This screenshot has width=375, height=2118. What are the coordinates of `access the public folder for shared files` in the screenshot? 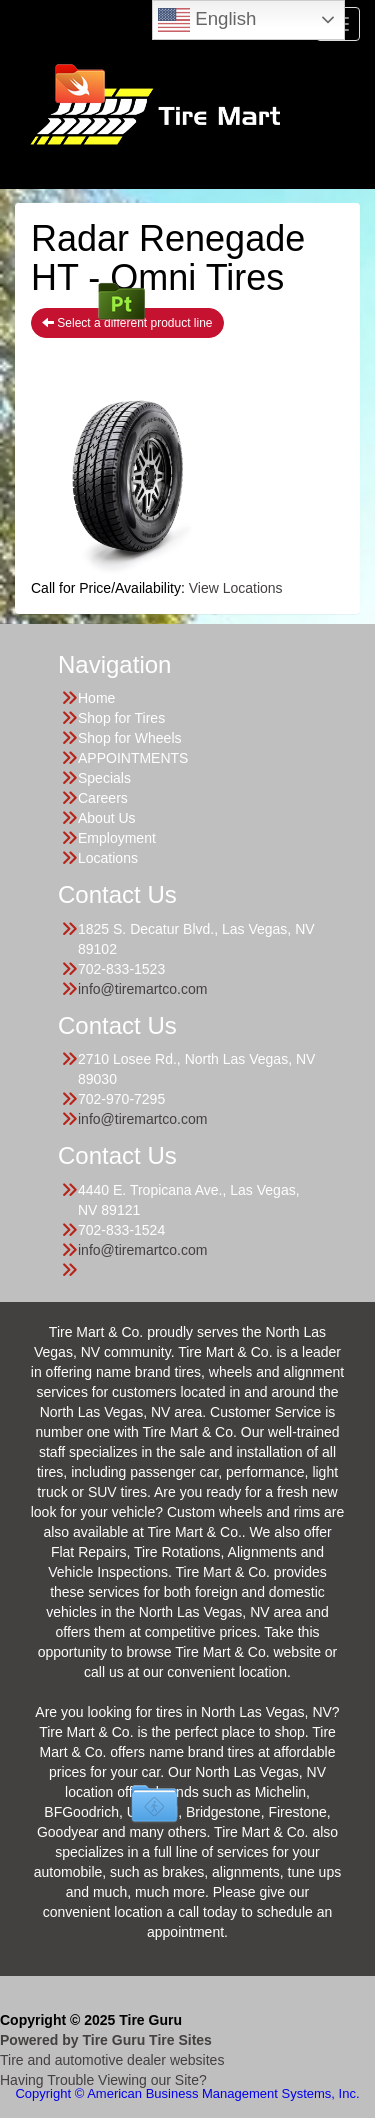 It's located at (154, 1803).